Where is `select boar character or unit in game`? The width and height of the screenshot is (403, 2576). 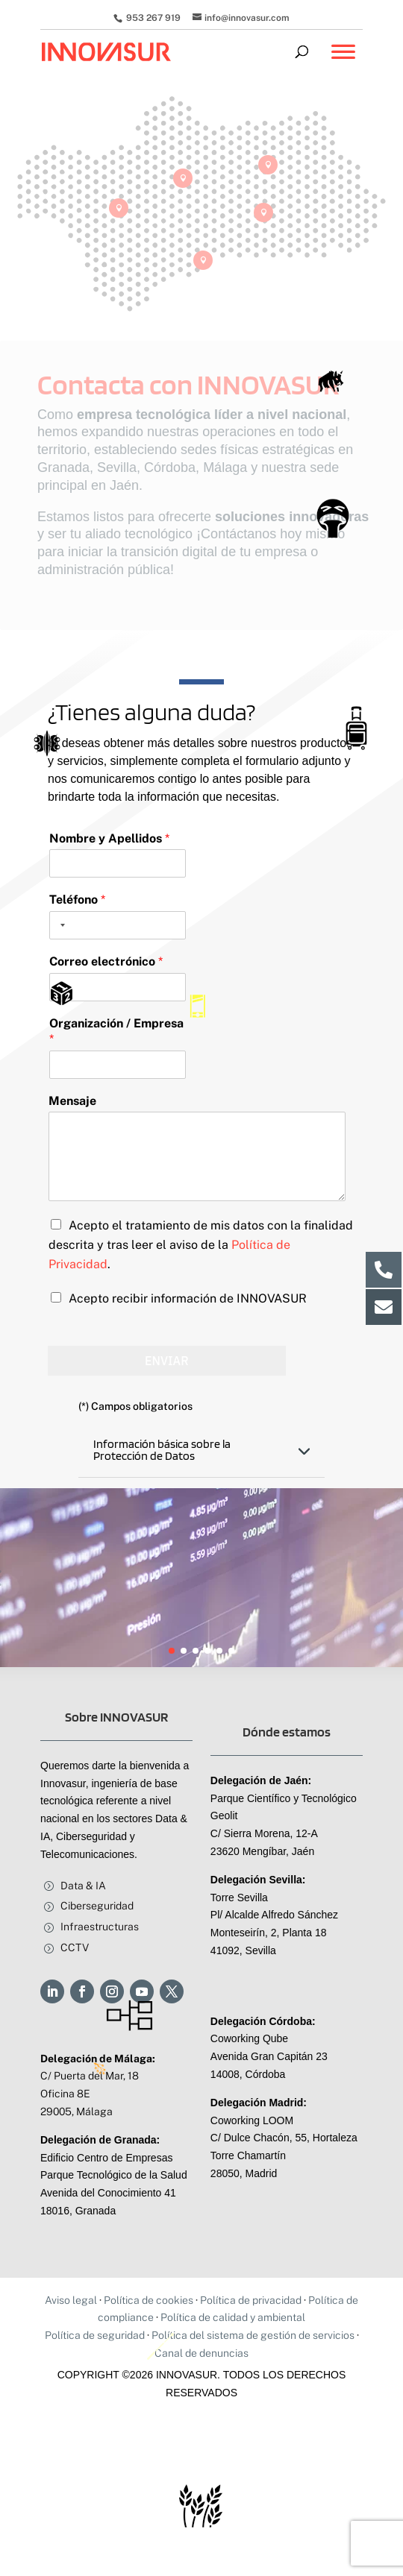
select boar character or unit in game is located at coordinates (331, 380).